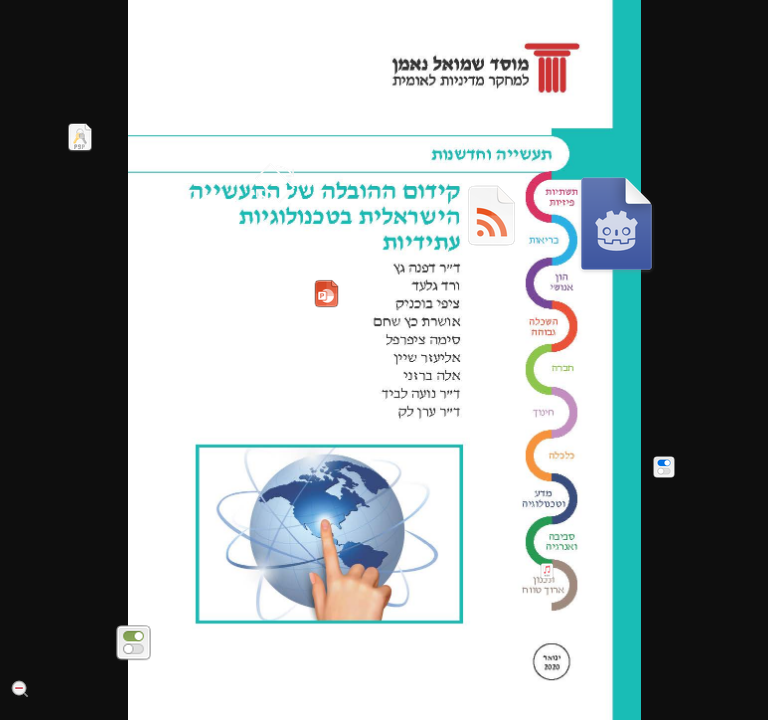 This screenshot has width=768, height=720. I want to click on screen rotation is enabled, so click(275, 183).